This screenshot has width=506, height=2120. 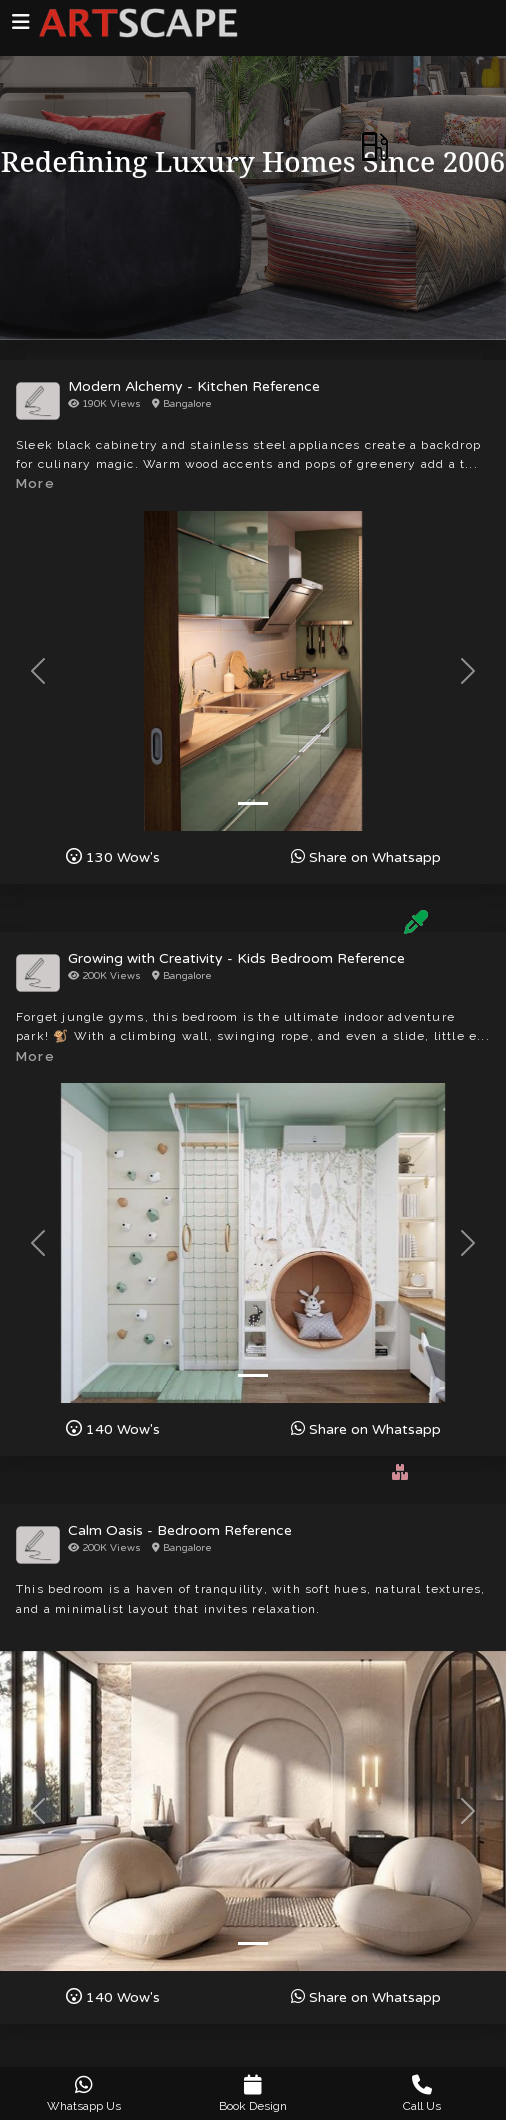 I want to click on view inventory or stock items, so click(x=400, y=1472).